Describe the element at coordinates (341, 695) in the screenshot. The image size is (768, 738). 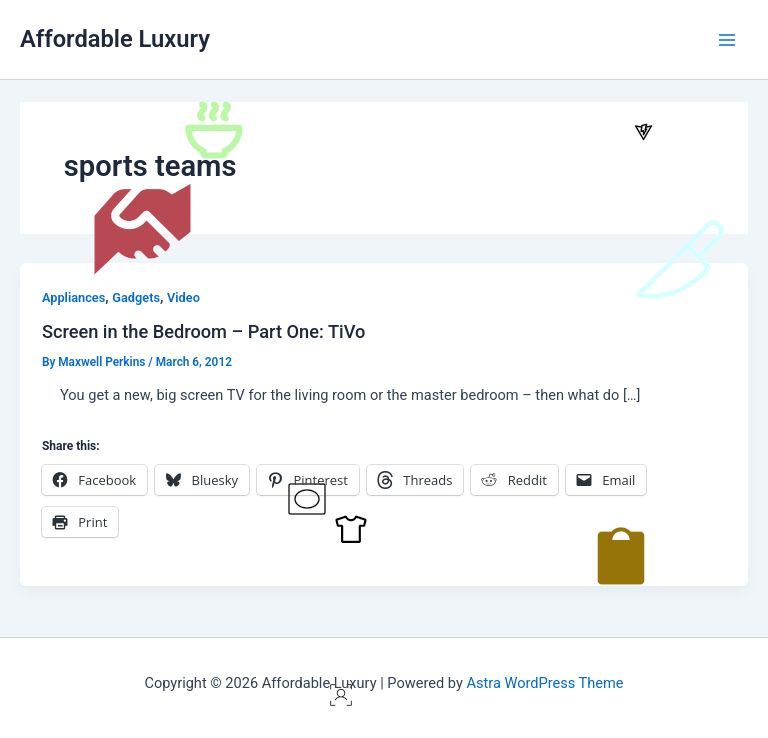
I see `focus on or locate a specific user` at that location.